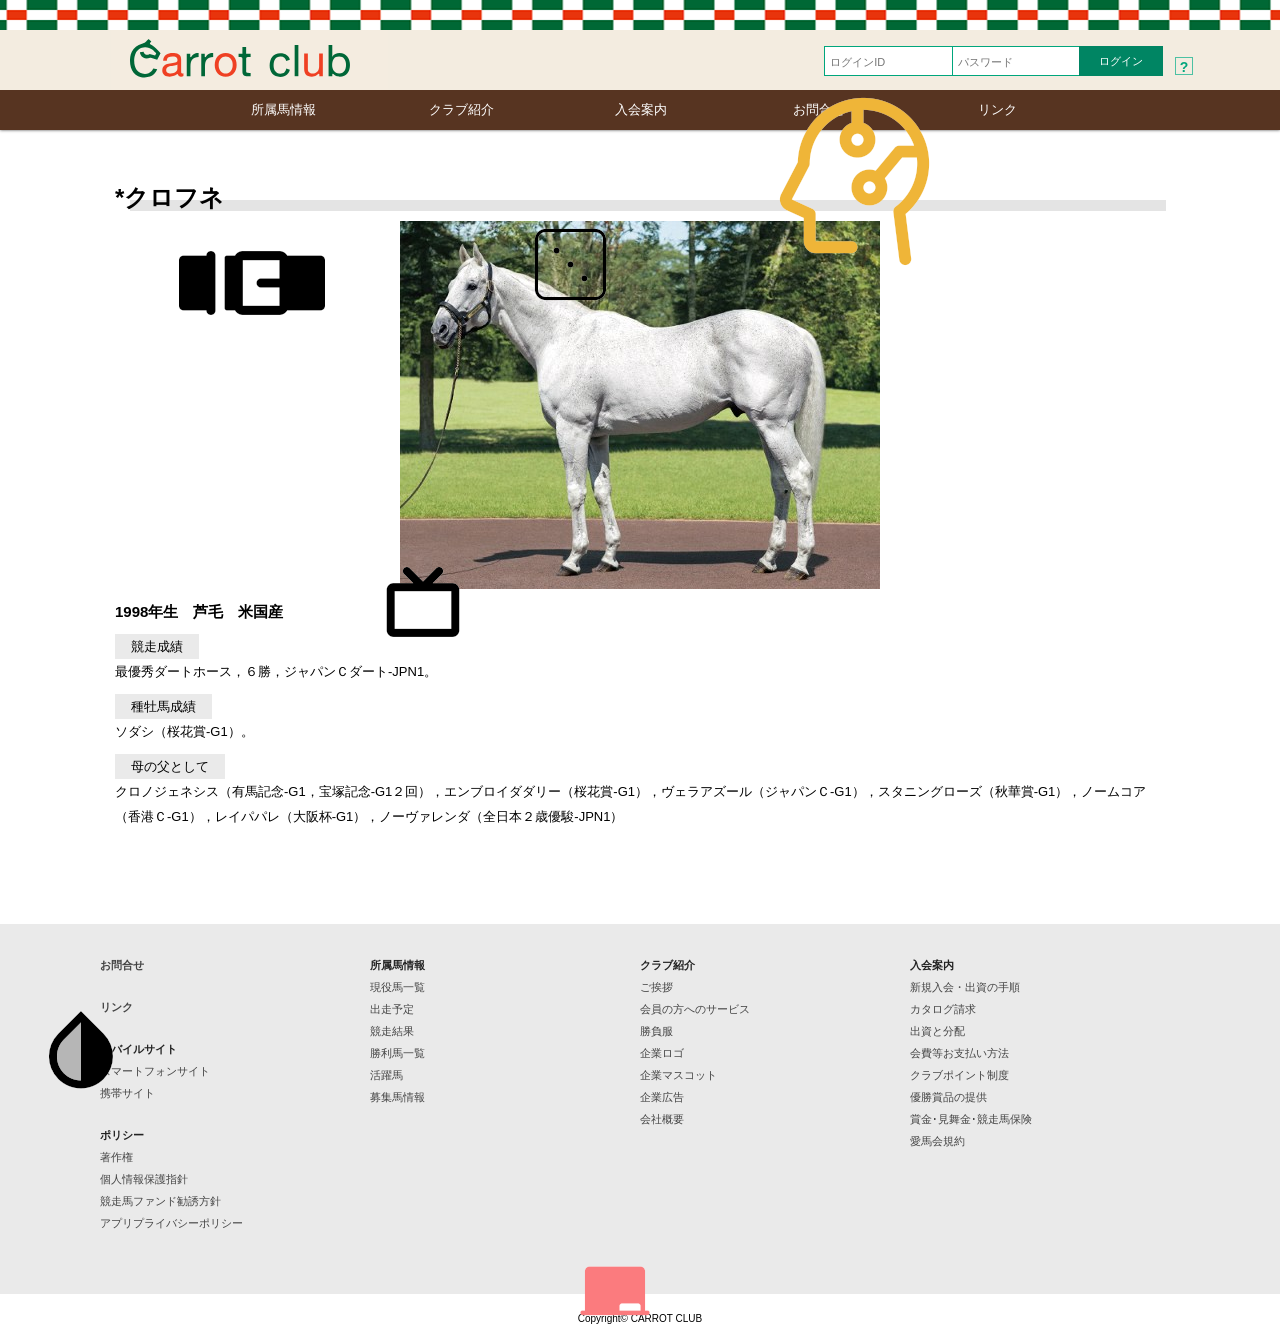 The width and height of the screenshot is (1280, 1344). I want to click on toggle color inversion or dark mode, so click(81, 1050).